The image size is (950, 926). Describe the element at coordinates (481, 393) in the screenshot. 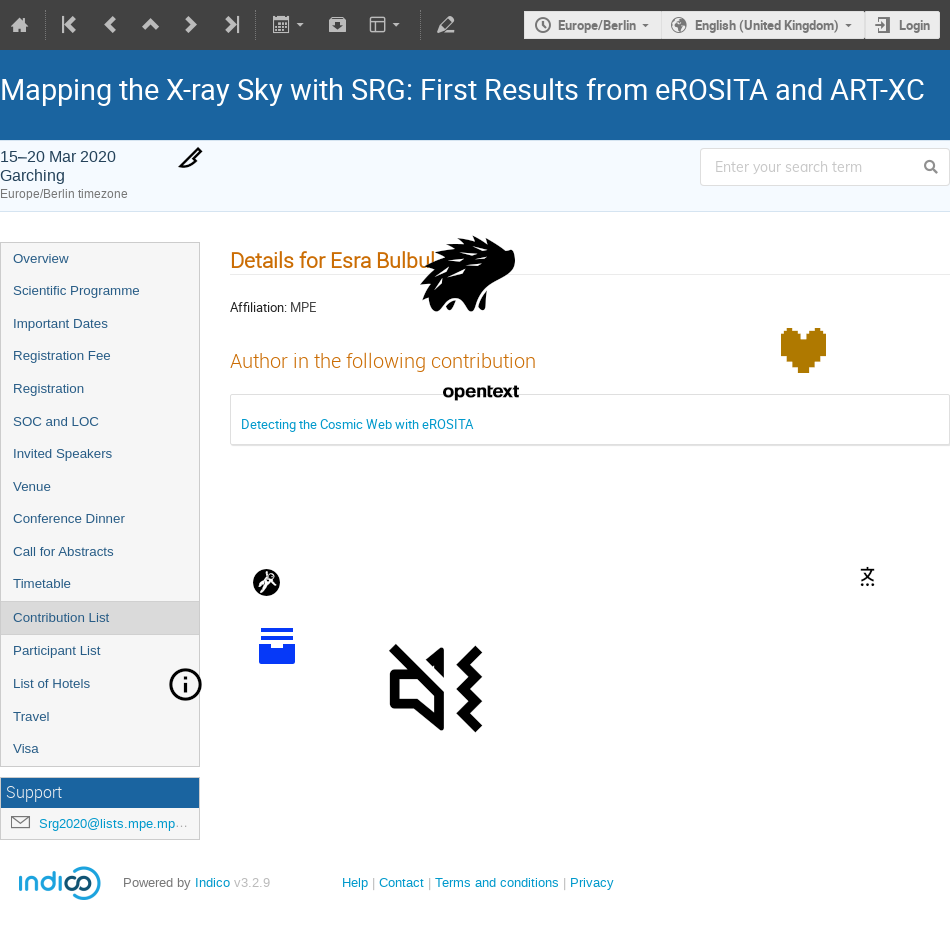

I see `OpenText company logo` at that location.